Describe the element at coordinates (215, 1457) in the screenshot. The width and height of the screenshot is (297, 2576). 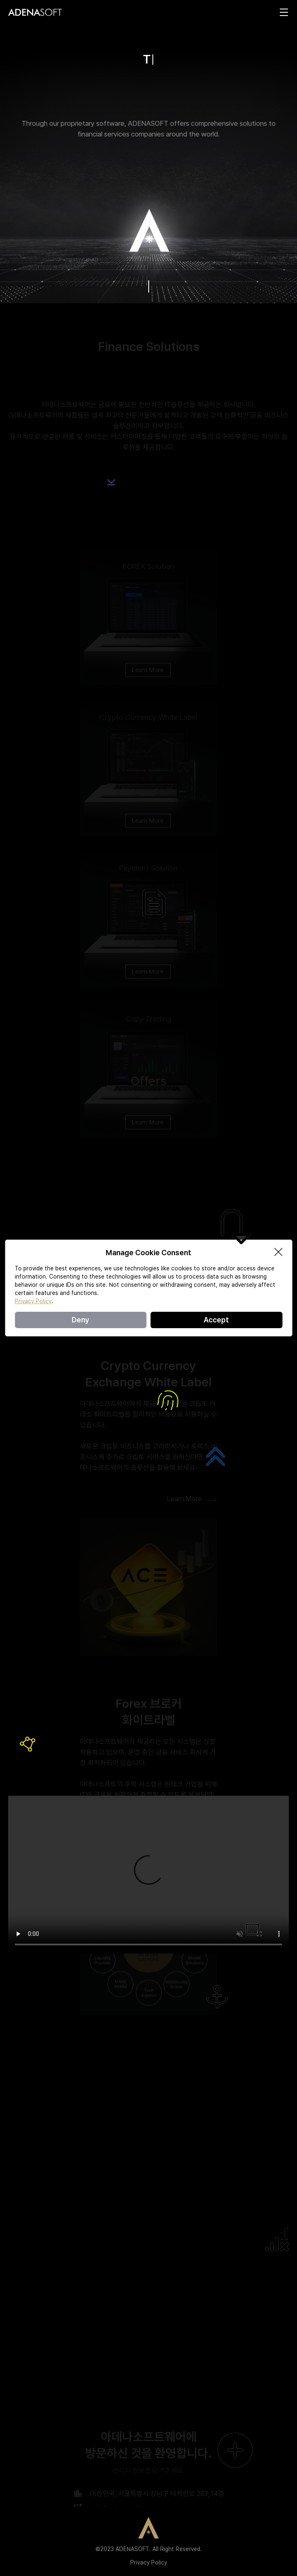
I see `scroll to top of page` at that location.